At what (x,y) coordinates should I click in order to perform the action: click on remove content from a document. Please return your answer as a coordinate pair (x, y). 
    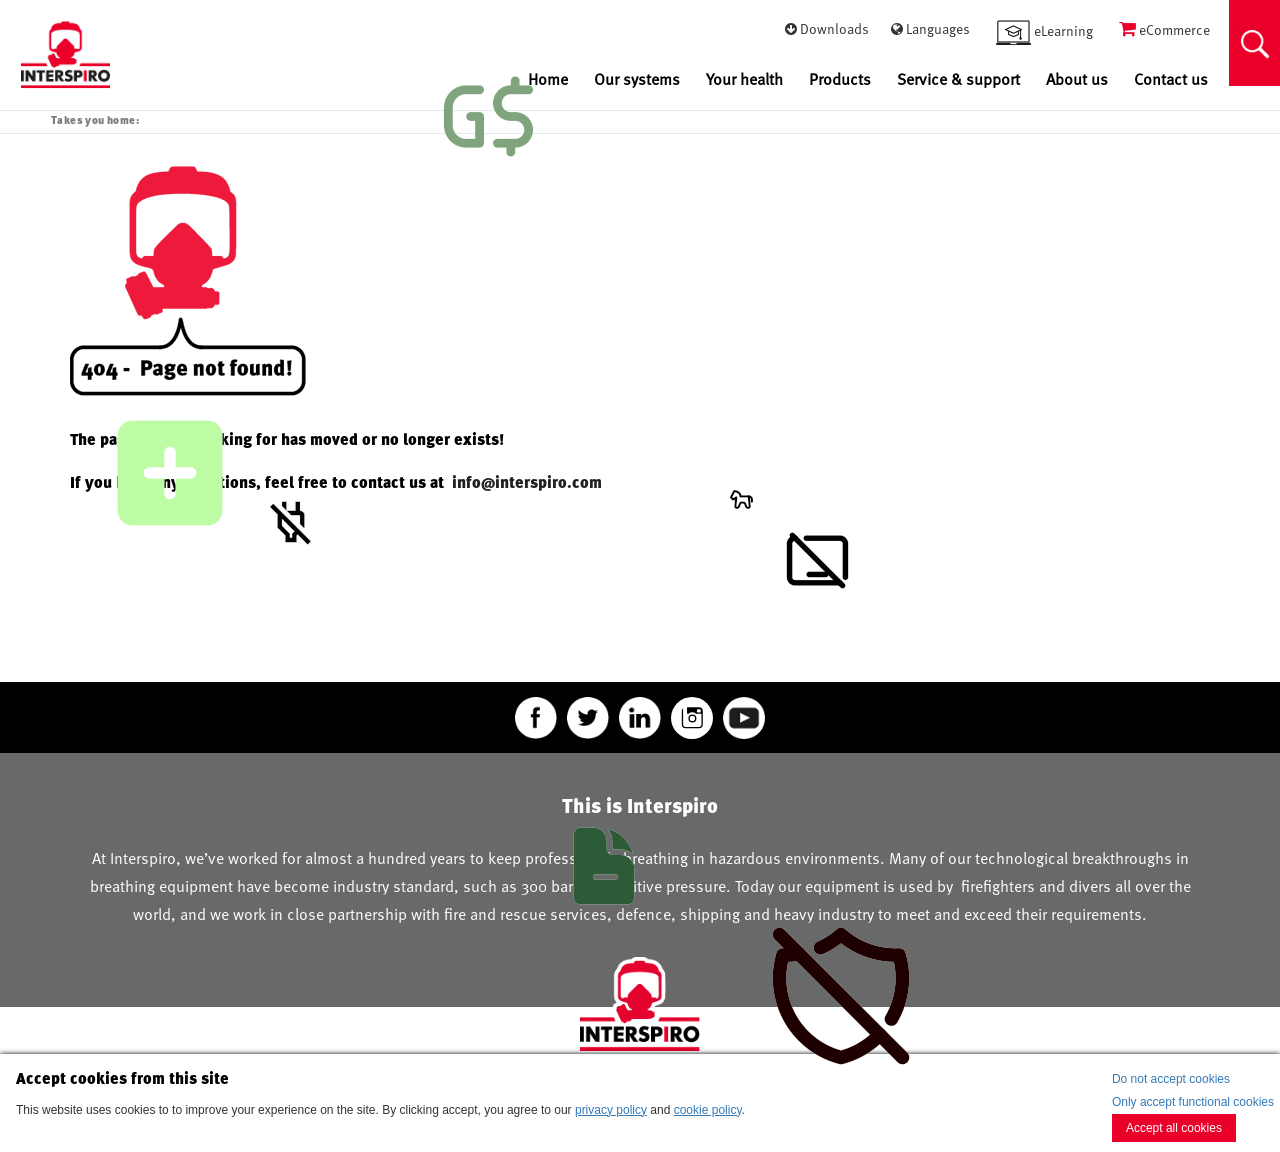
    Looking at the image, I should click on (604, 866).